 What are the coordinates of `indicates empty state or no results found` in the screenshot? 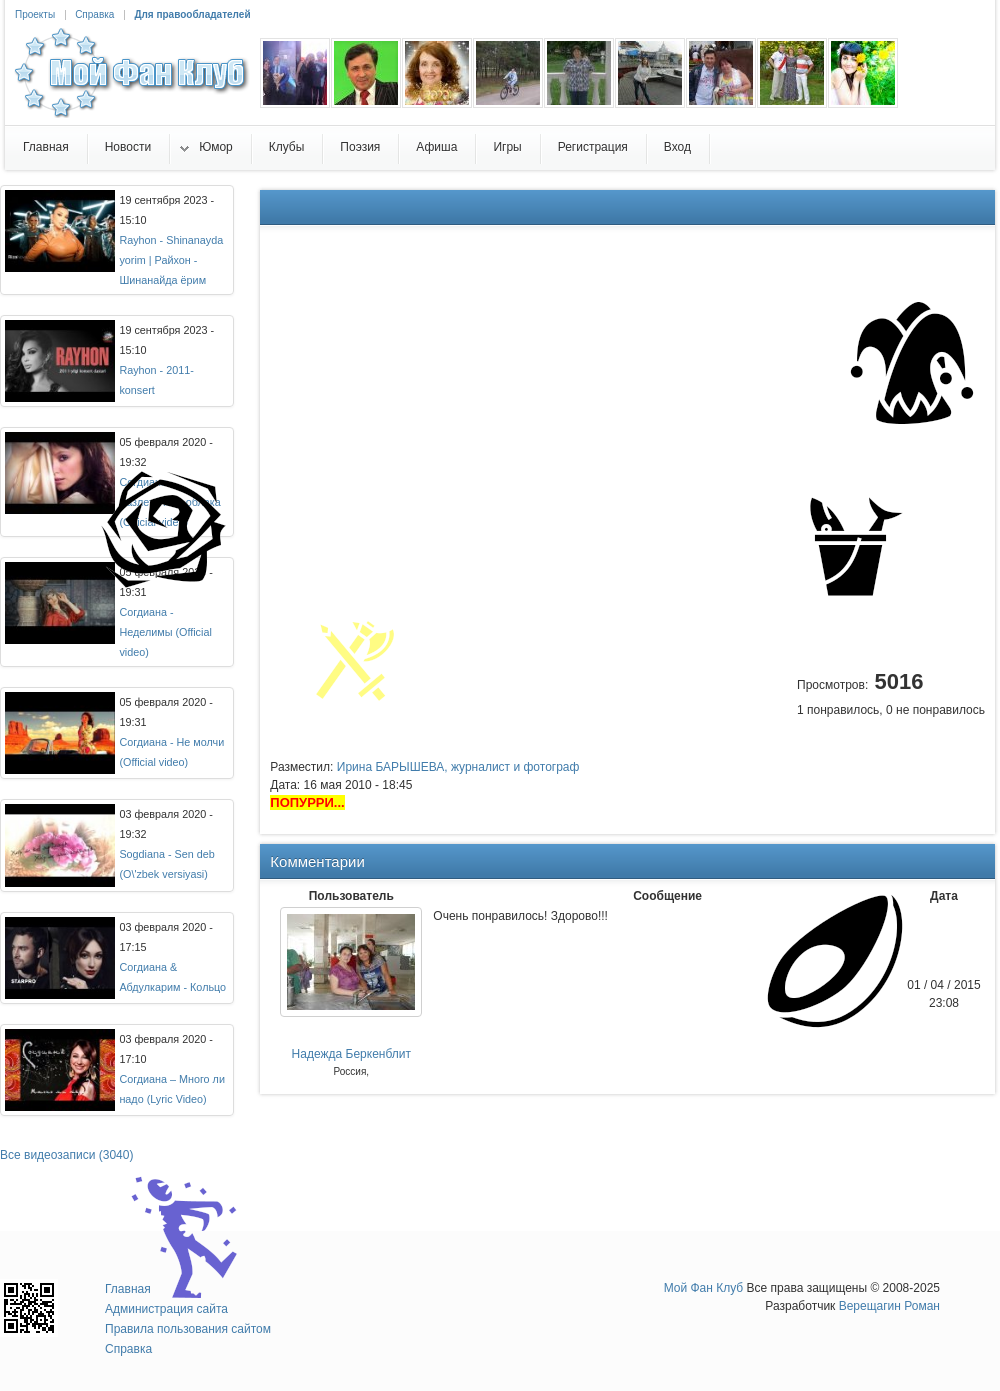 It's located at (163, 527).